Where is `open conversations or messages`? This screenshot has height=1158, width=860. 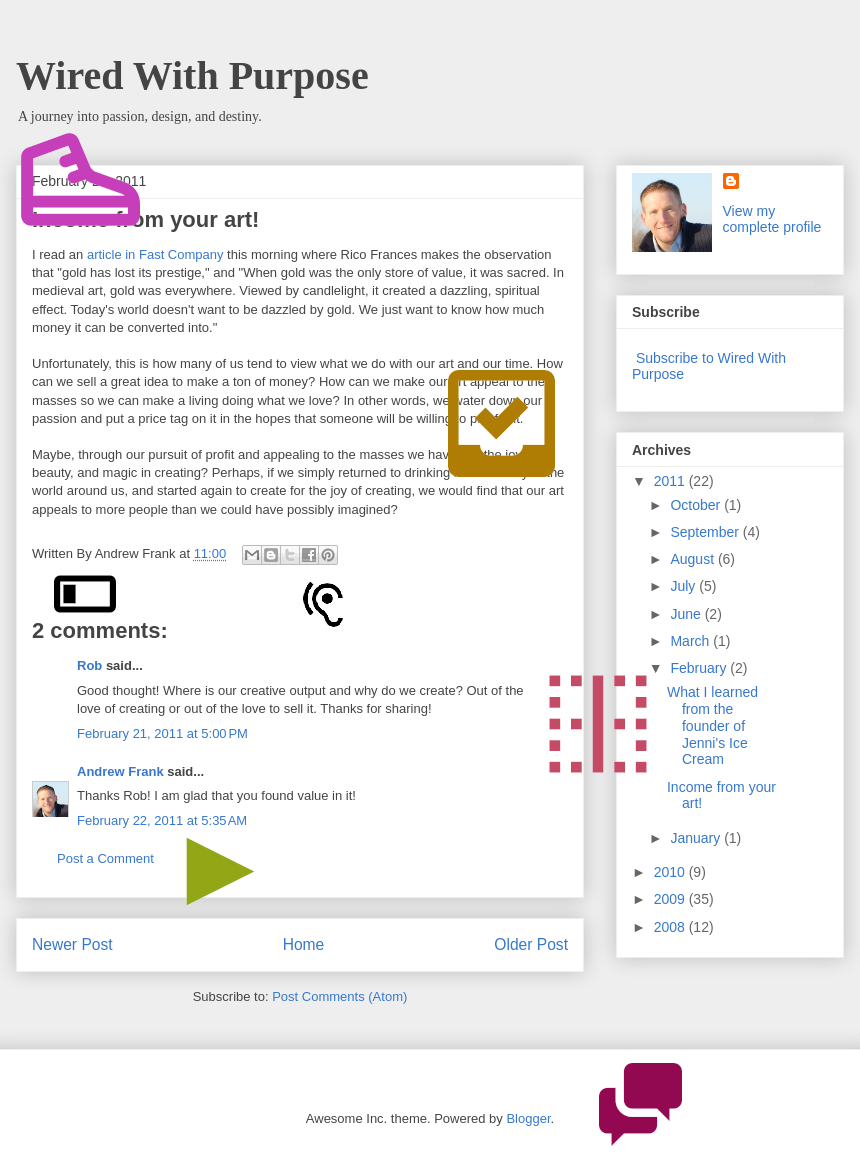
open conversations or messages is located at coordinates (640, 1104).